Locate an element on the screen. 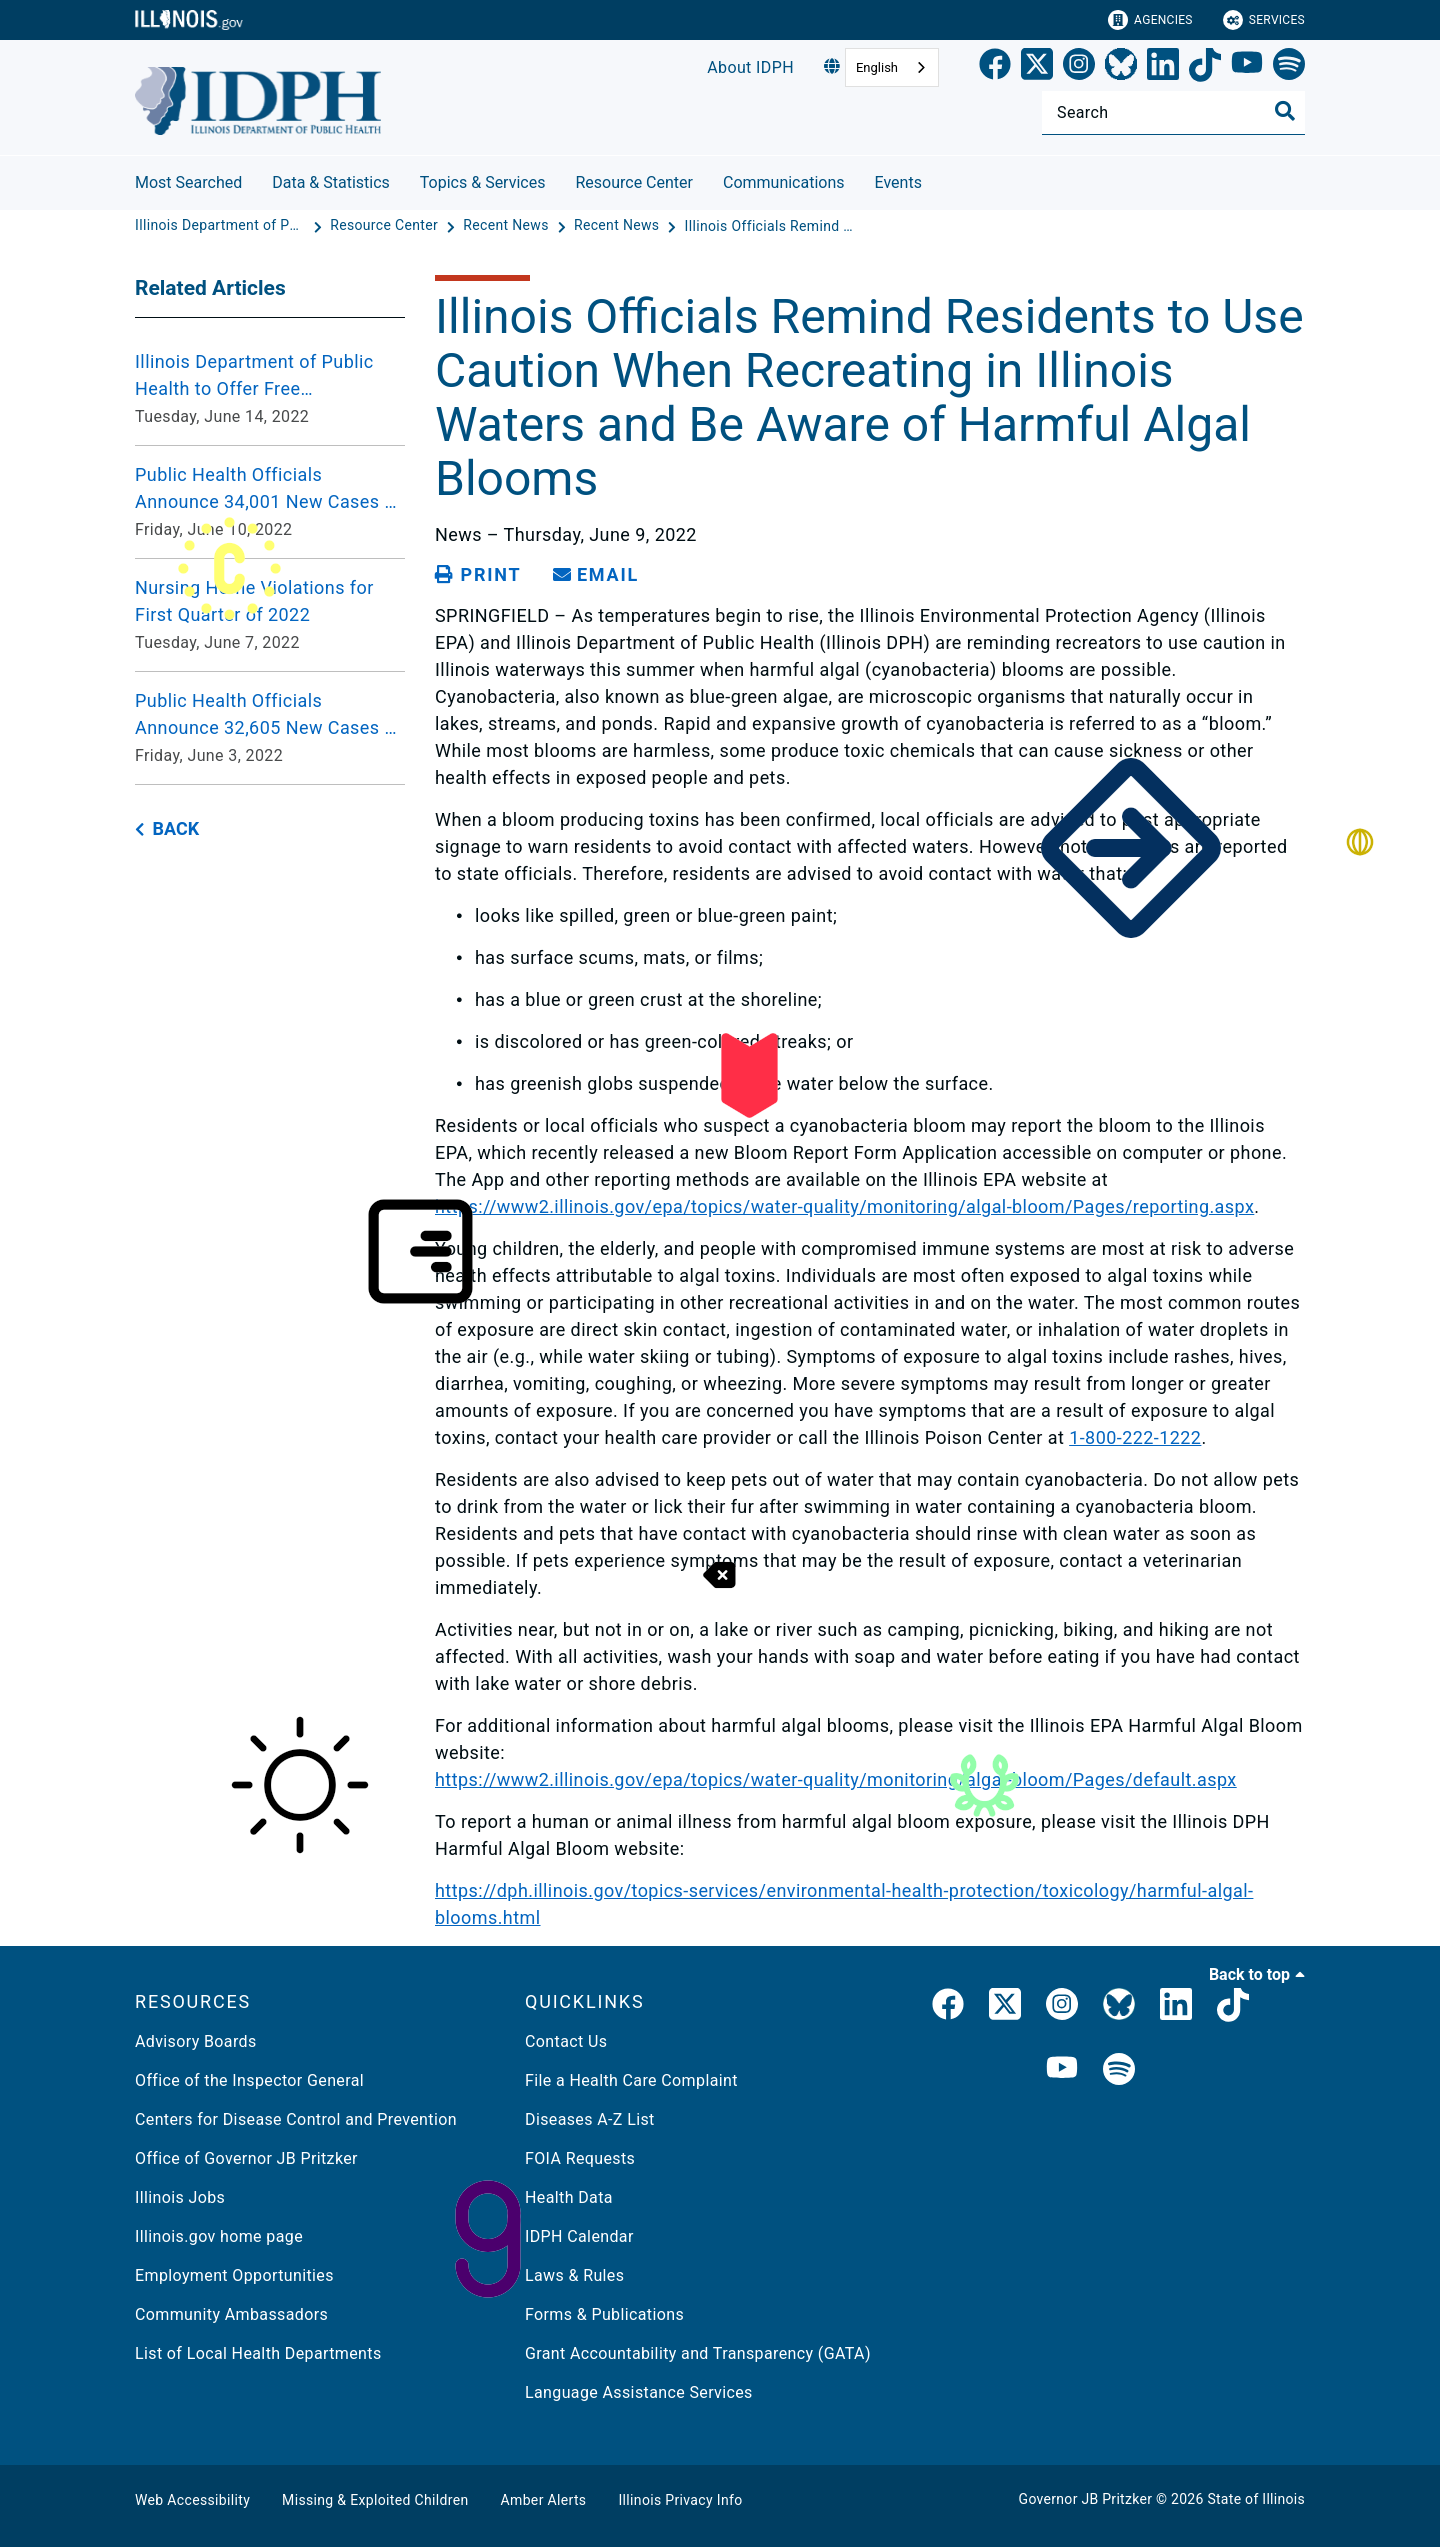 This screenshot has height=2547, width=1440. get directions or navigation guidance is located at coordinates (1131, 848).